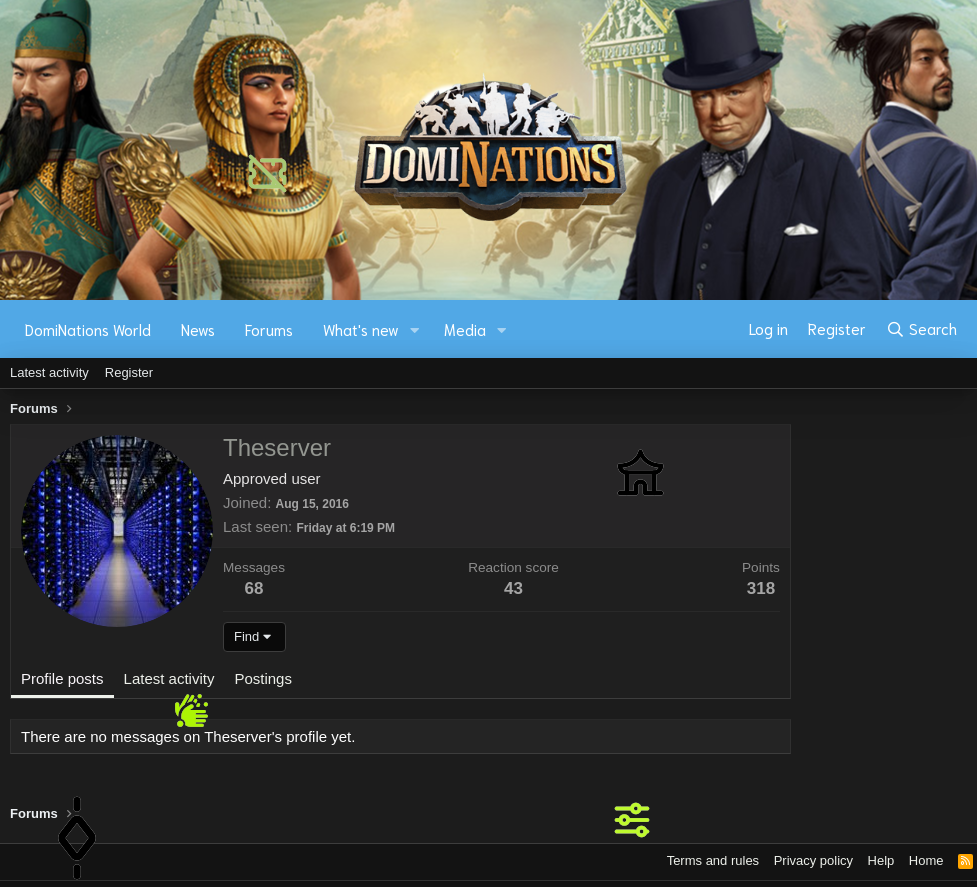 The image size is (977, 887). I want to click on align keyframes vertically in timeline, so click(77, 838).